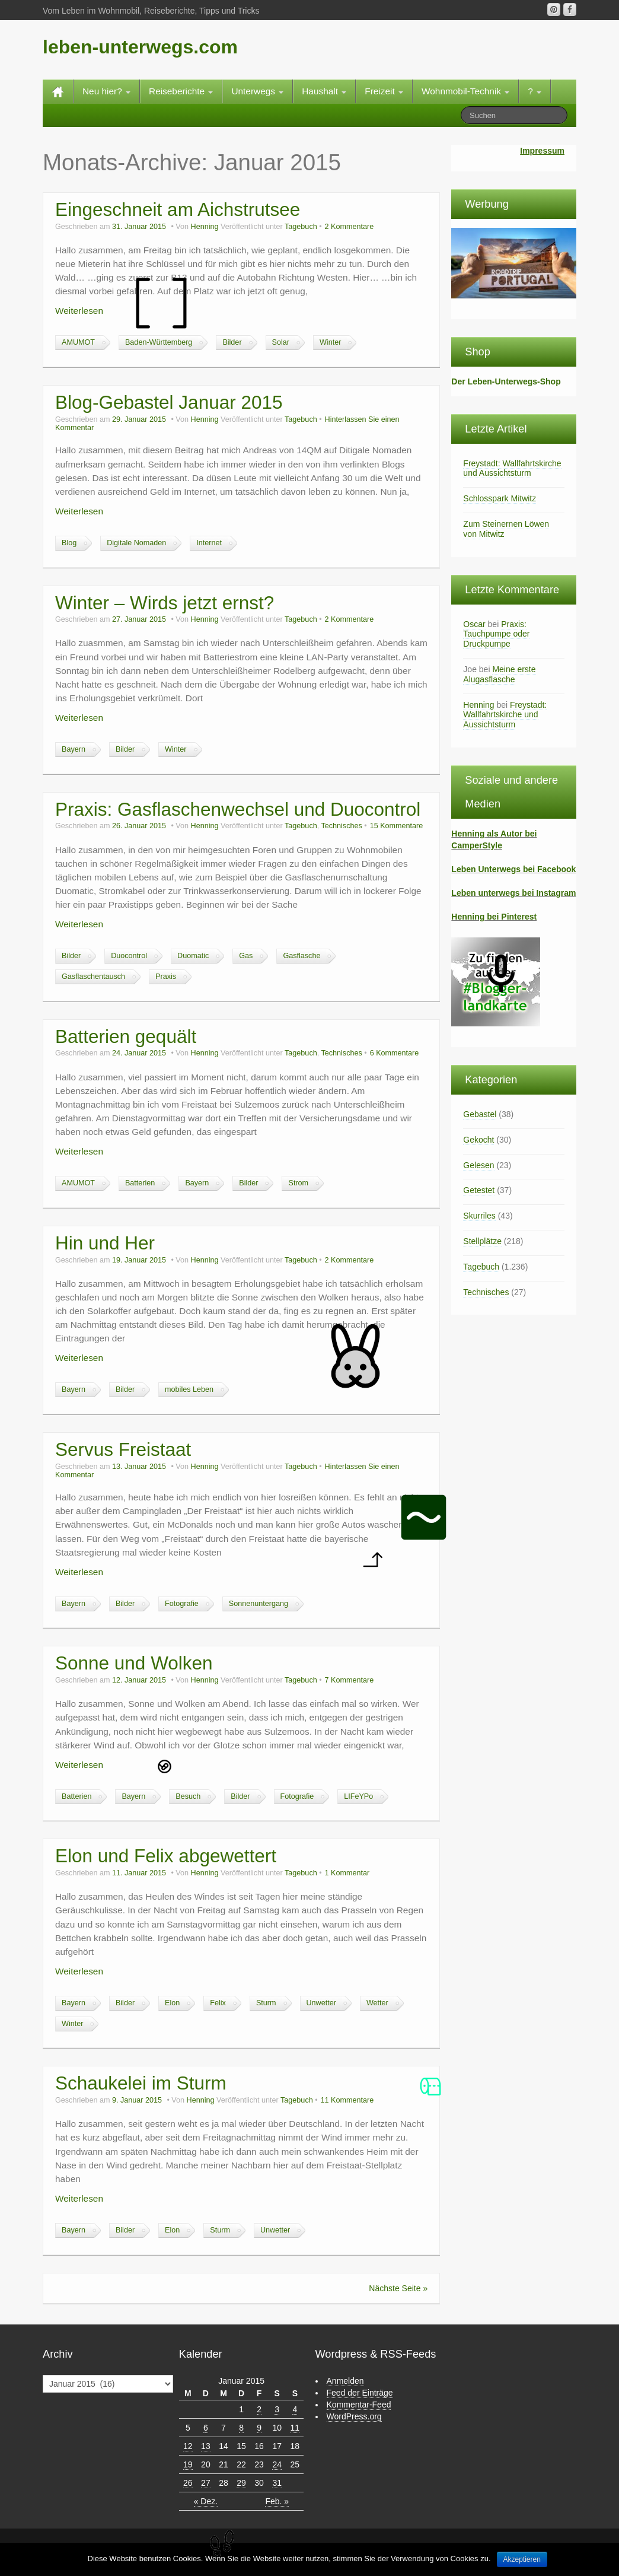  Describe the element at coordinates (355, 1357) in the screenshot. I see `access pet or animal-related features` at that location.